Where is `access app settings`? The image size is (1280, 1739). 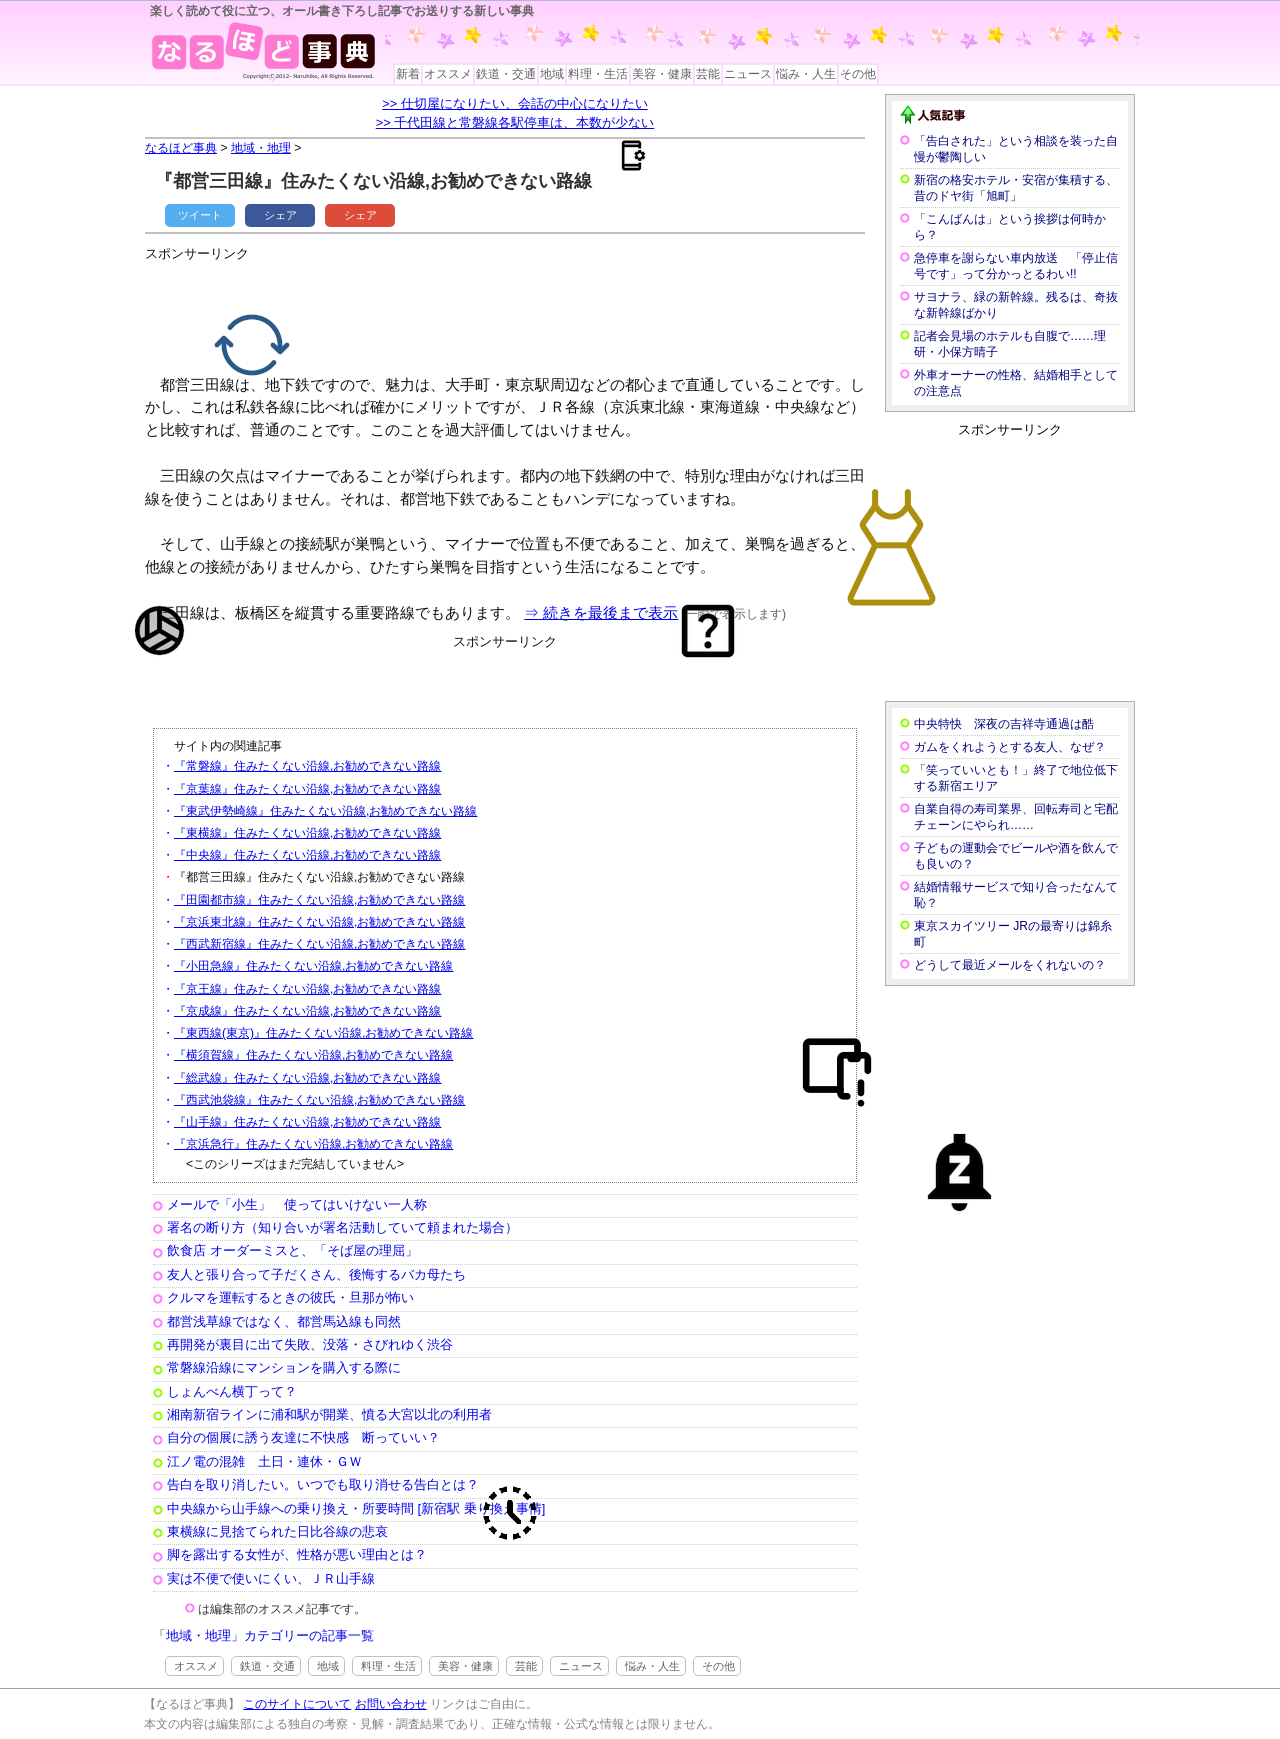 access app settings is located at coordinates (631, 155).